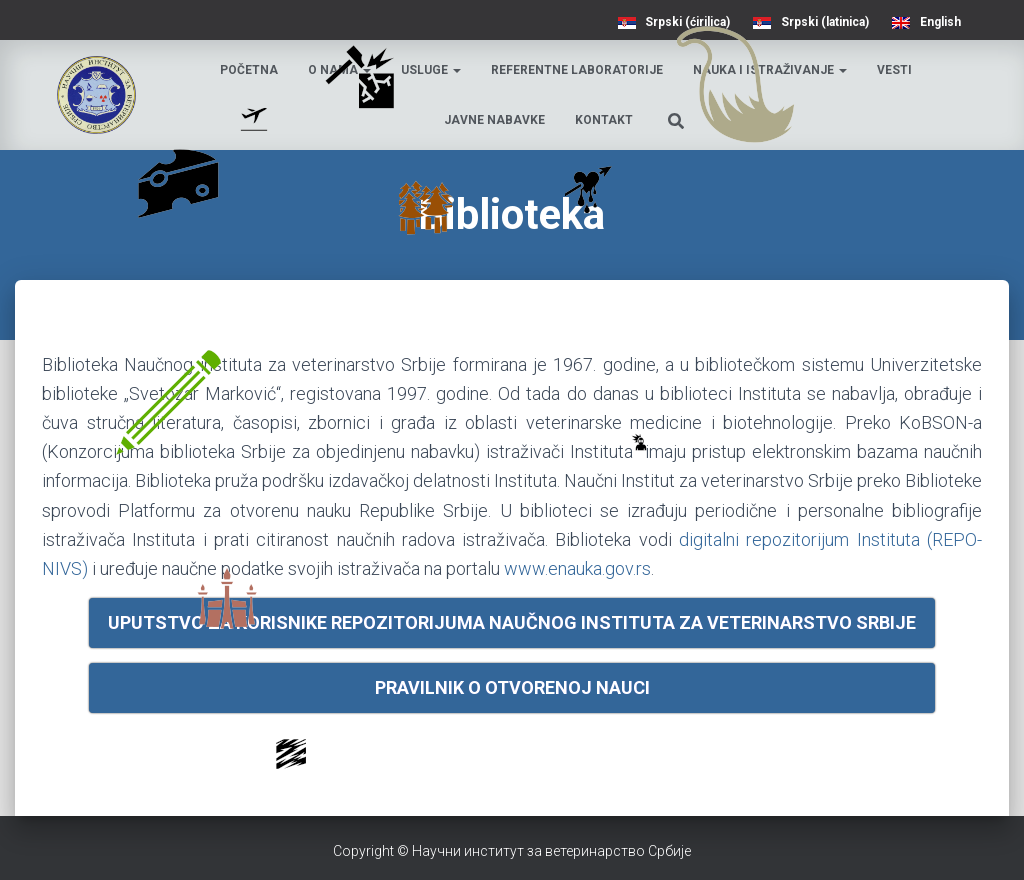 This screenshot has width=1024, height=880. What do you see at coordinates (359, 73) in the screenshot?
I see `break or destroy an item` at bounding box center [359, 73].